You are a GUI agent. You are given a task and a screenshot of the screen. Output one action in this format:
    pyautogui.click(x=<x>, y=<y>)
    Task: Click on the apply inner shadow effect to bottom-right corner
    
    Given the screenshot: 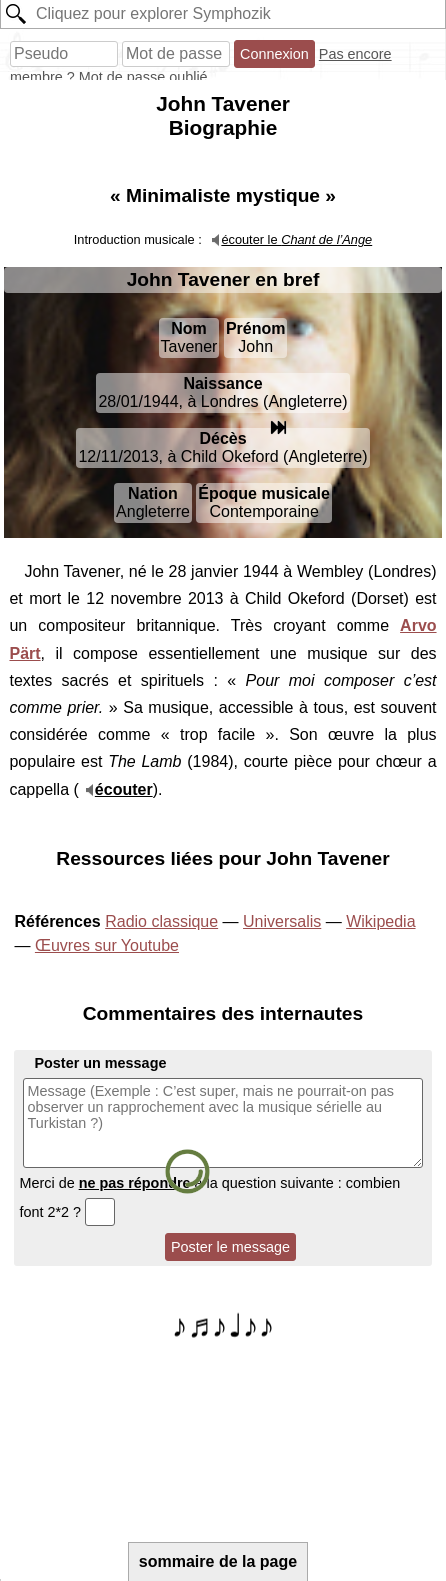 What is the action you would take?
    pyautogui.click(x=187, y=1171)
    